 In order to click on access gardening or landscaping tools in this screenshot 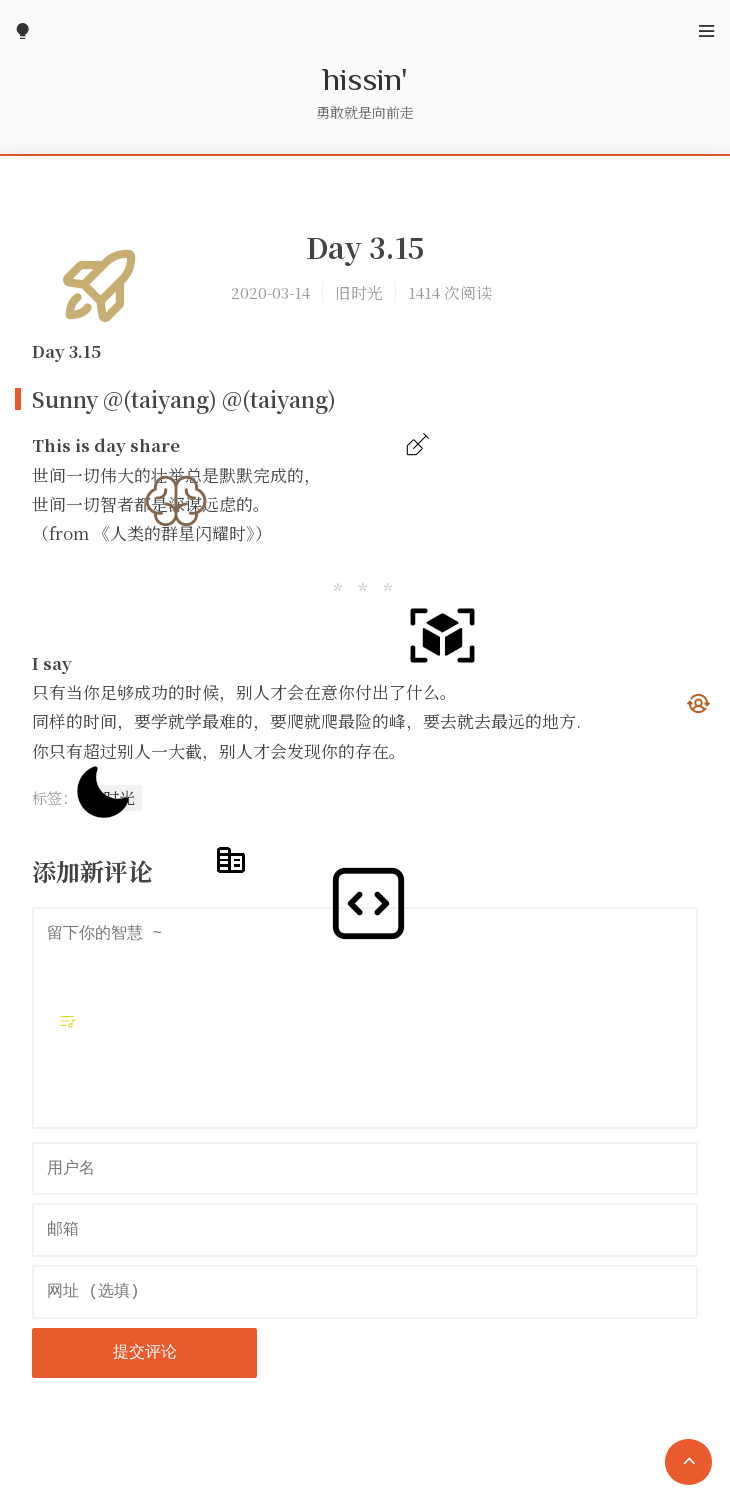, I will do `click(417, 444)`.